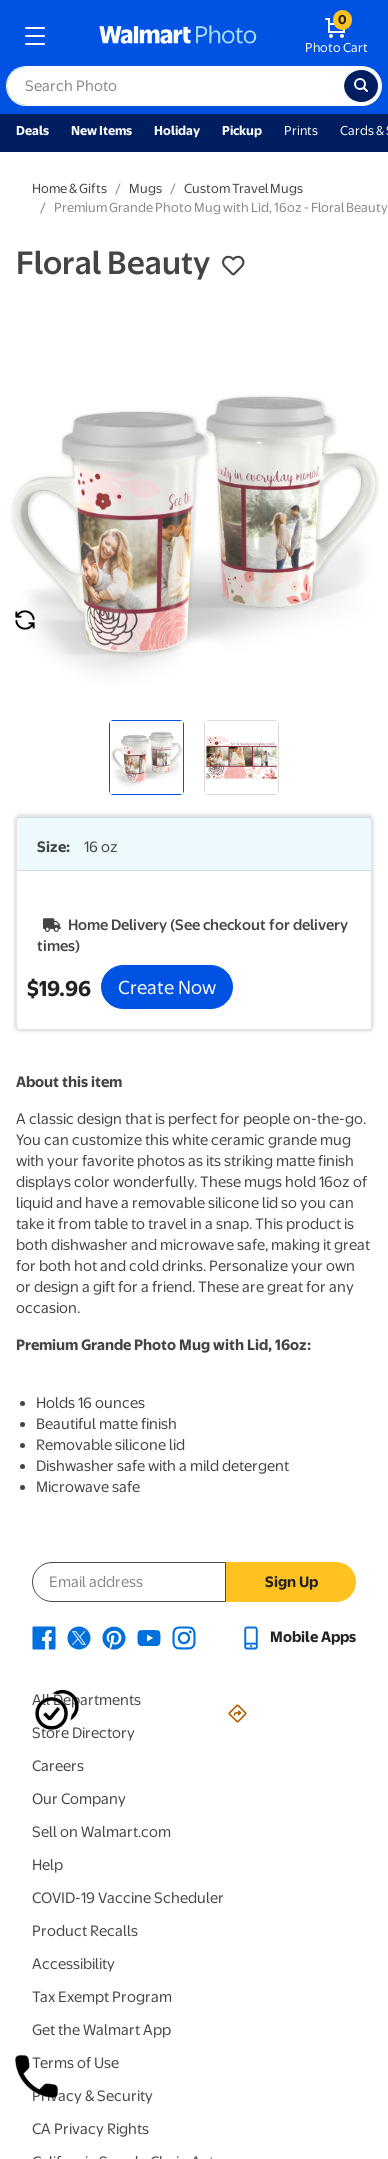 This screenshot has height=2159, width=388. What do you see at coordinates (57, 1708) in the screenshot?
I see `view code coverage status` at bounding box center [57, 1708].